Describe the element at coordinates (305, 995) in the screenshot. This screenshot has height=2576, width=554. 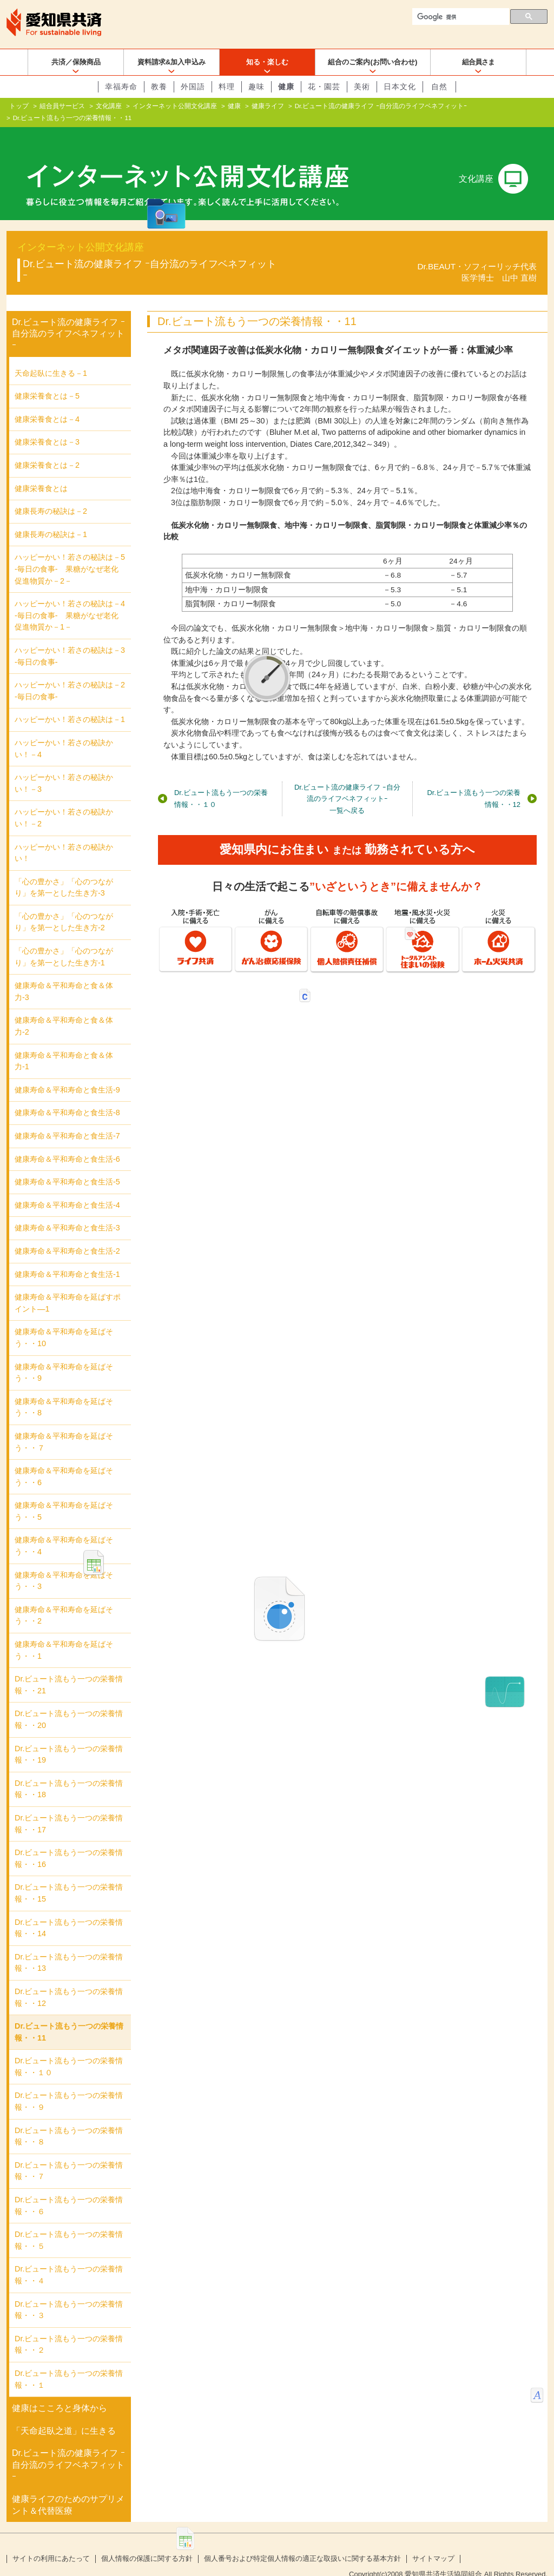
I see `a C programming language source code file` at that location.